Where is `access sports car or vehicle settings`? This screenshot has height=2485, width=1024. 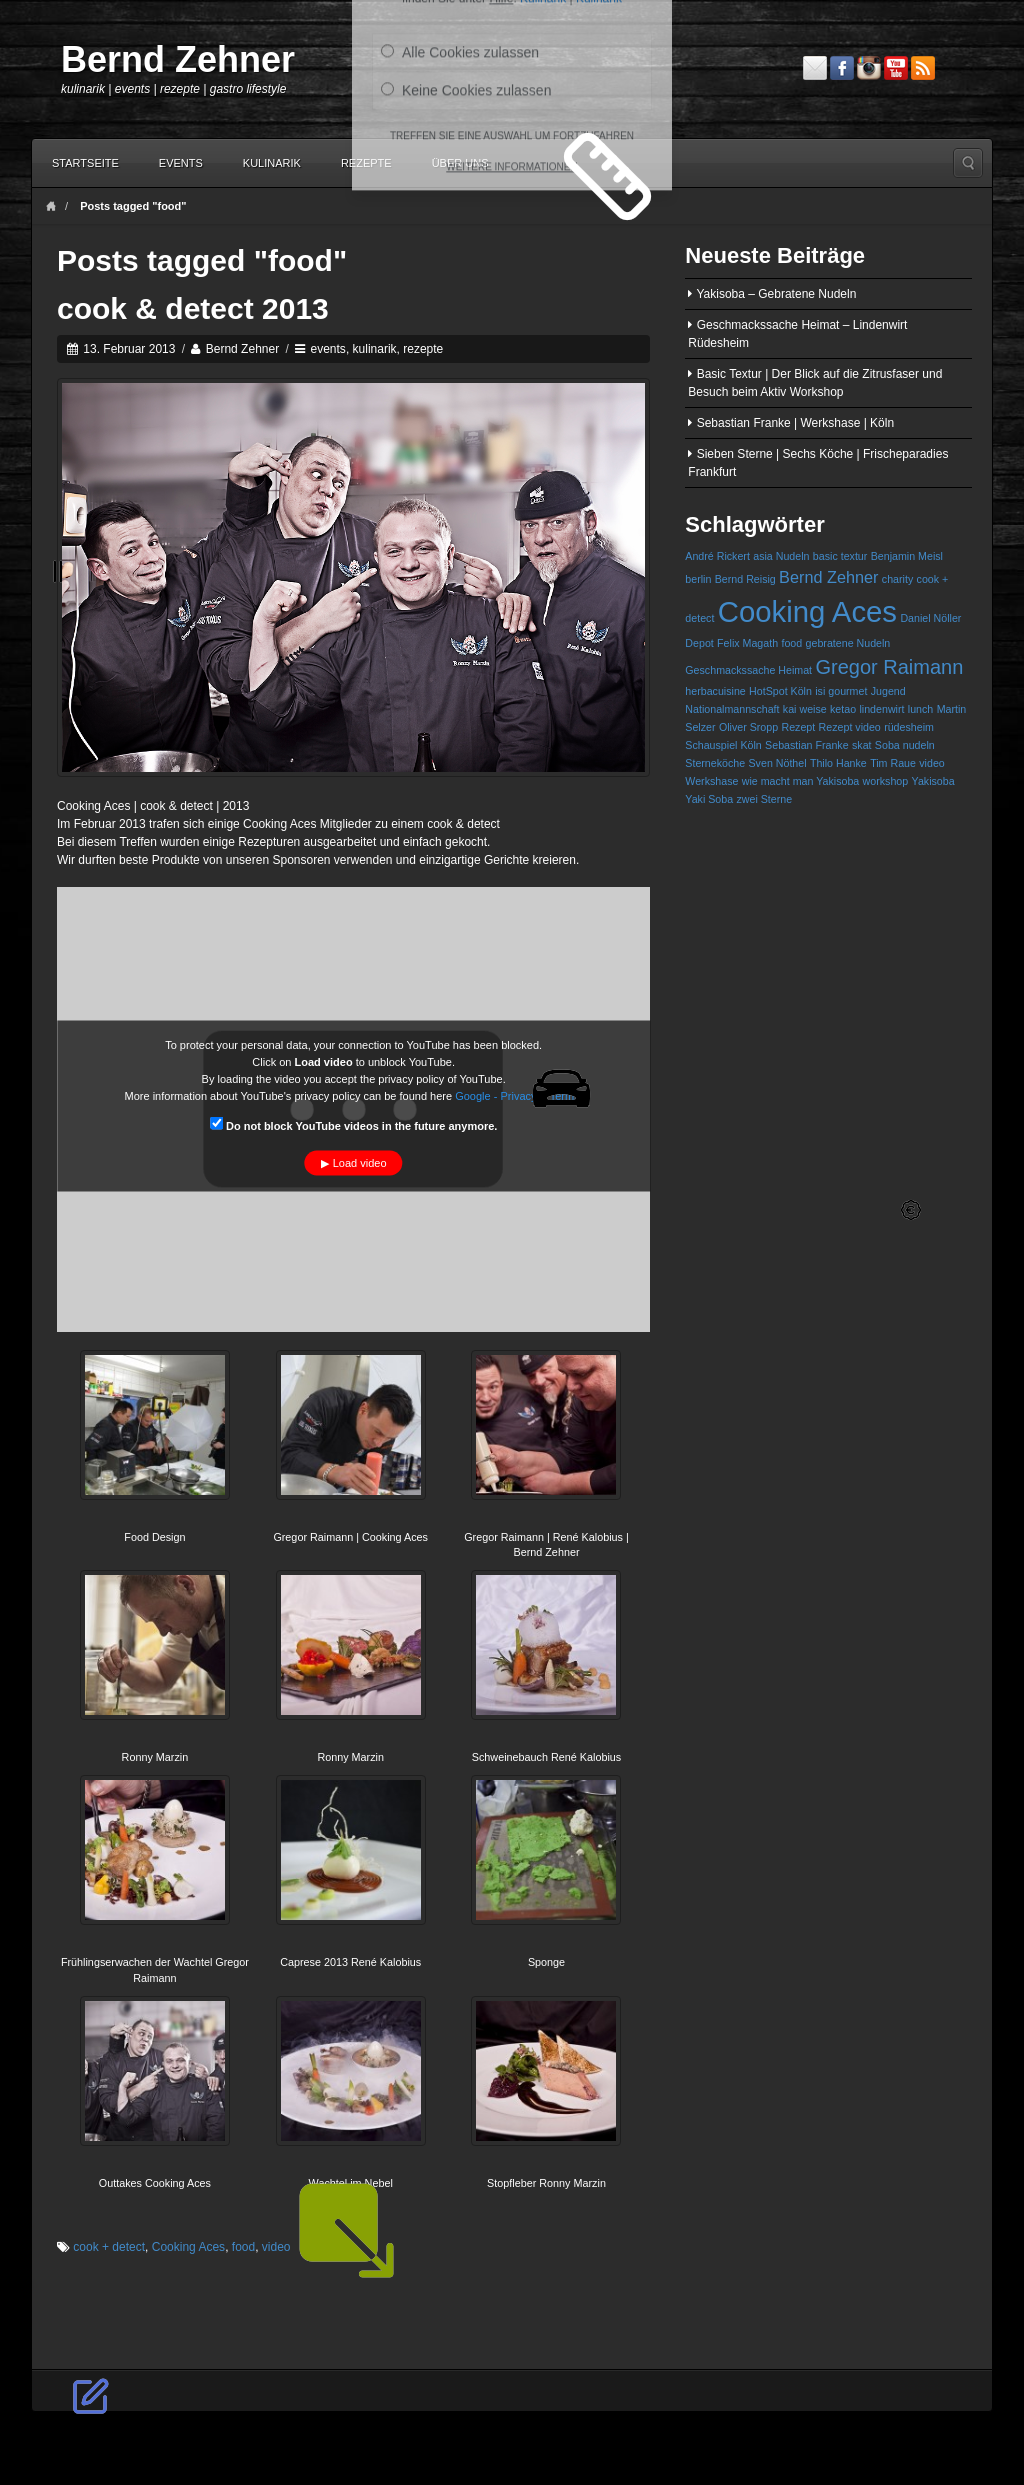 access sports car or vehicle settings is located at coordinates (561, 1088).